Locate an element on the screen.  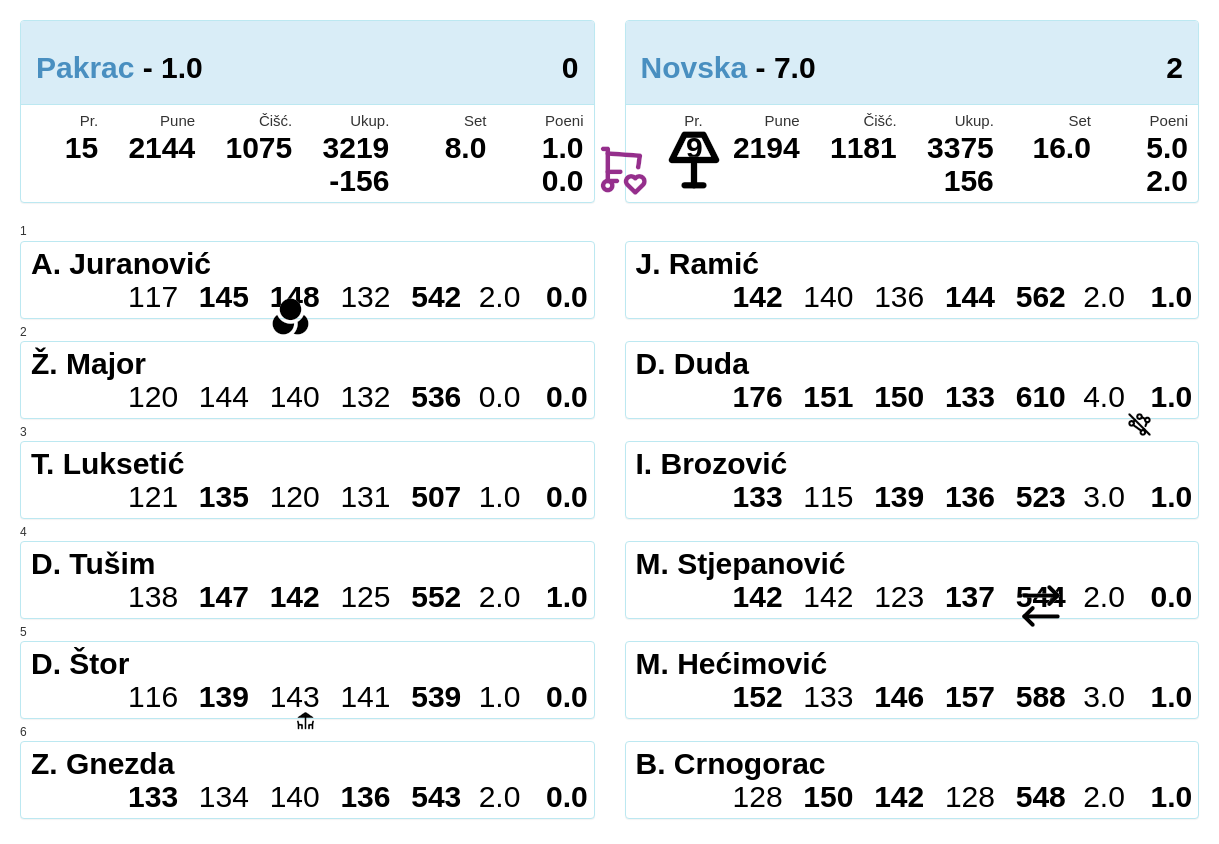
disable polygon drawing tool is located at coordinates (1139, 424).